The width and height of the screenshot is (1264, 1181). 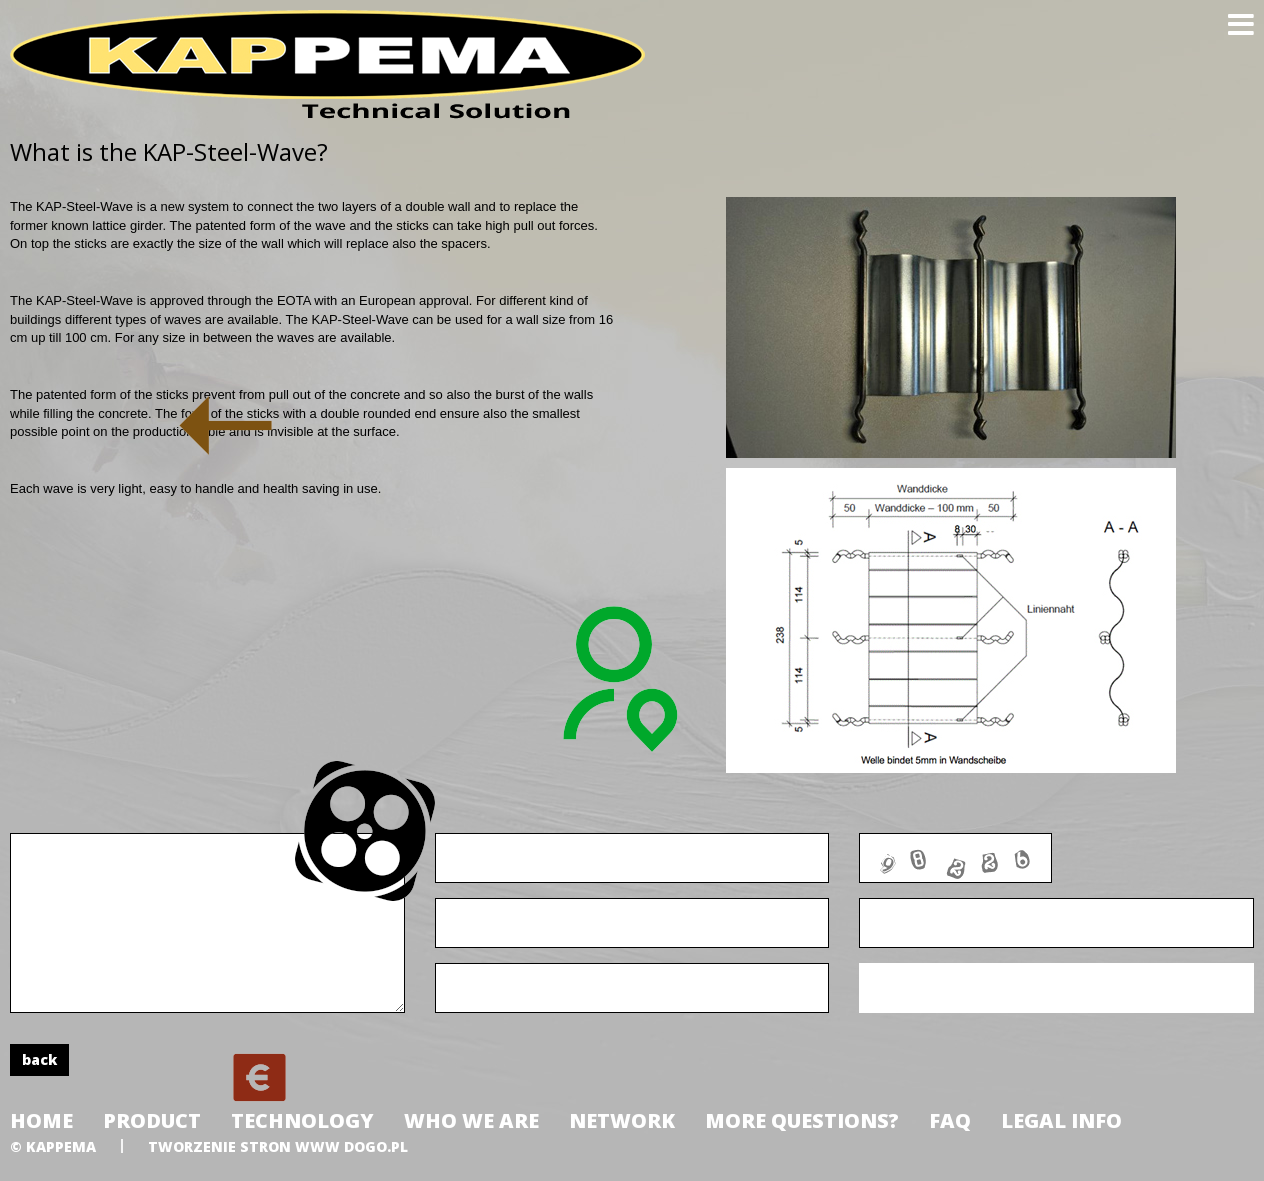 I want to click on view user's current location, so click(x=614, y=676).